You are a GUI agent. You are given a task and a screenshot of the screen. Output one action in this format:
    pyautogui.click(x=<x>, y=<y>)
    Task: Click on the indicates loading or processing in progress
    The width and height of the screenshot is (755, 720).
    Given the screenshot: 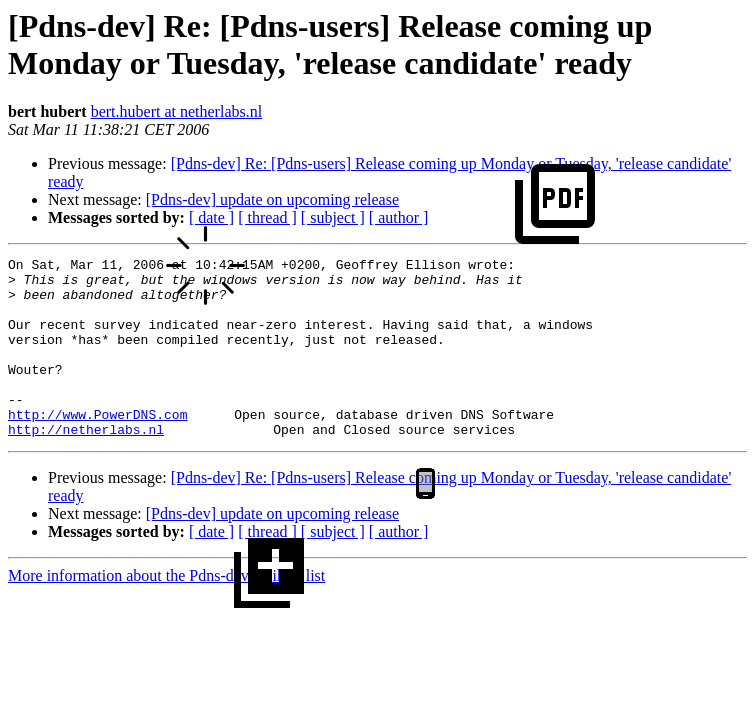 What is the action you would take?
    pyautogui.click(x=205, y=265)
    